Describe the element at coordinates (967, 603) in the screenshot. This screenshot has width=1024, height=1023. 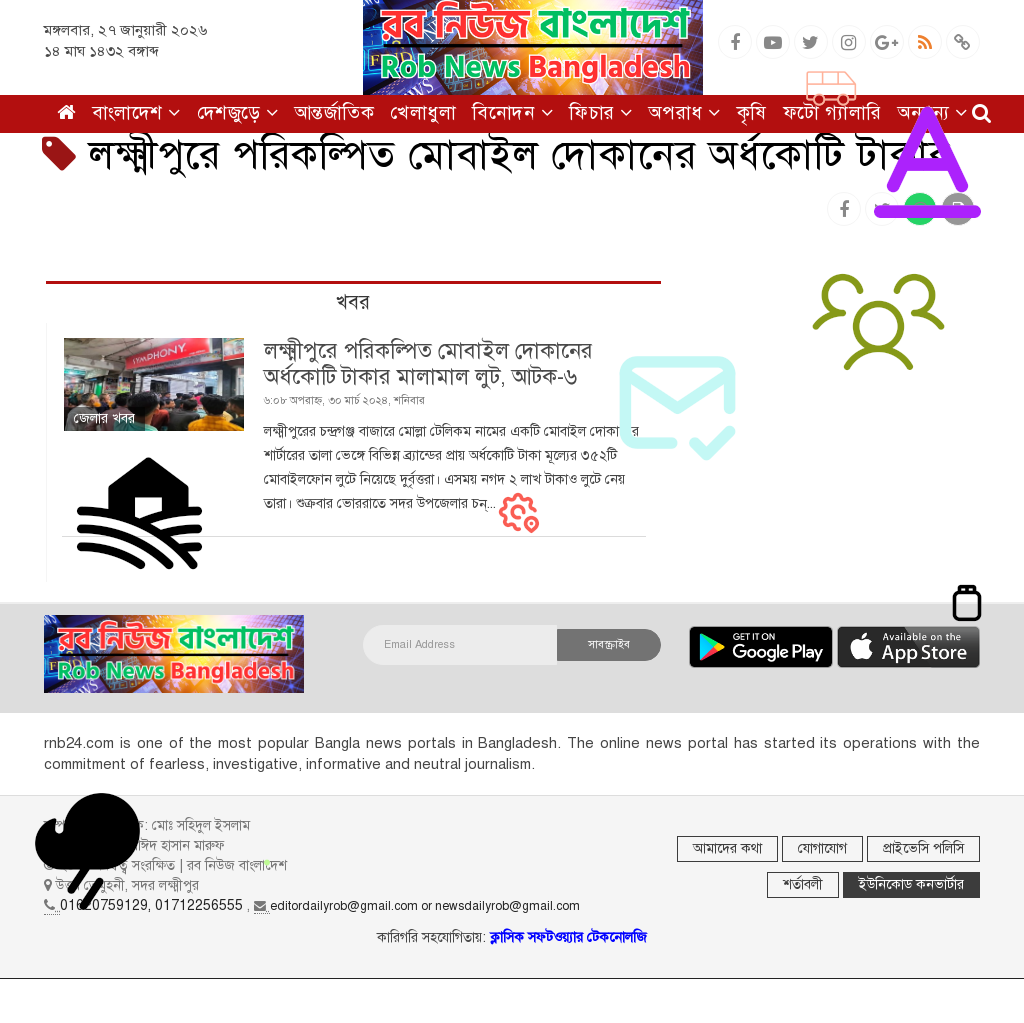
I see `store or manage saved items` at that location.